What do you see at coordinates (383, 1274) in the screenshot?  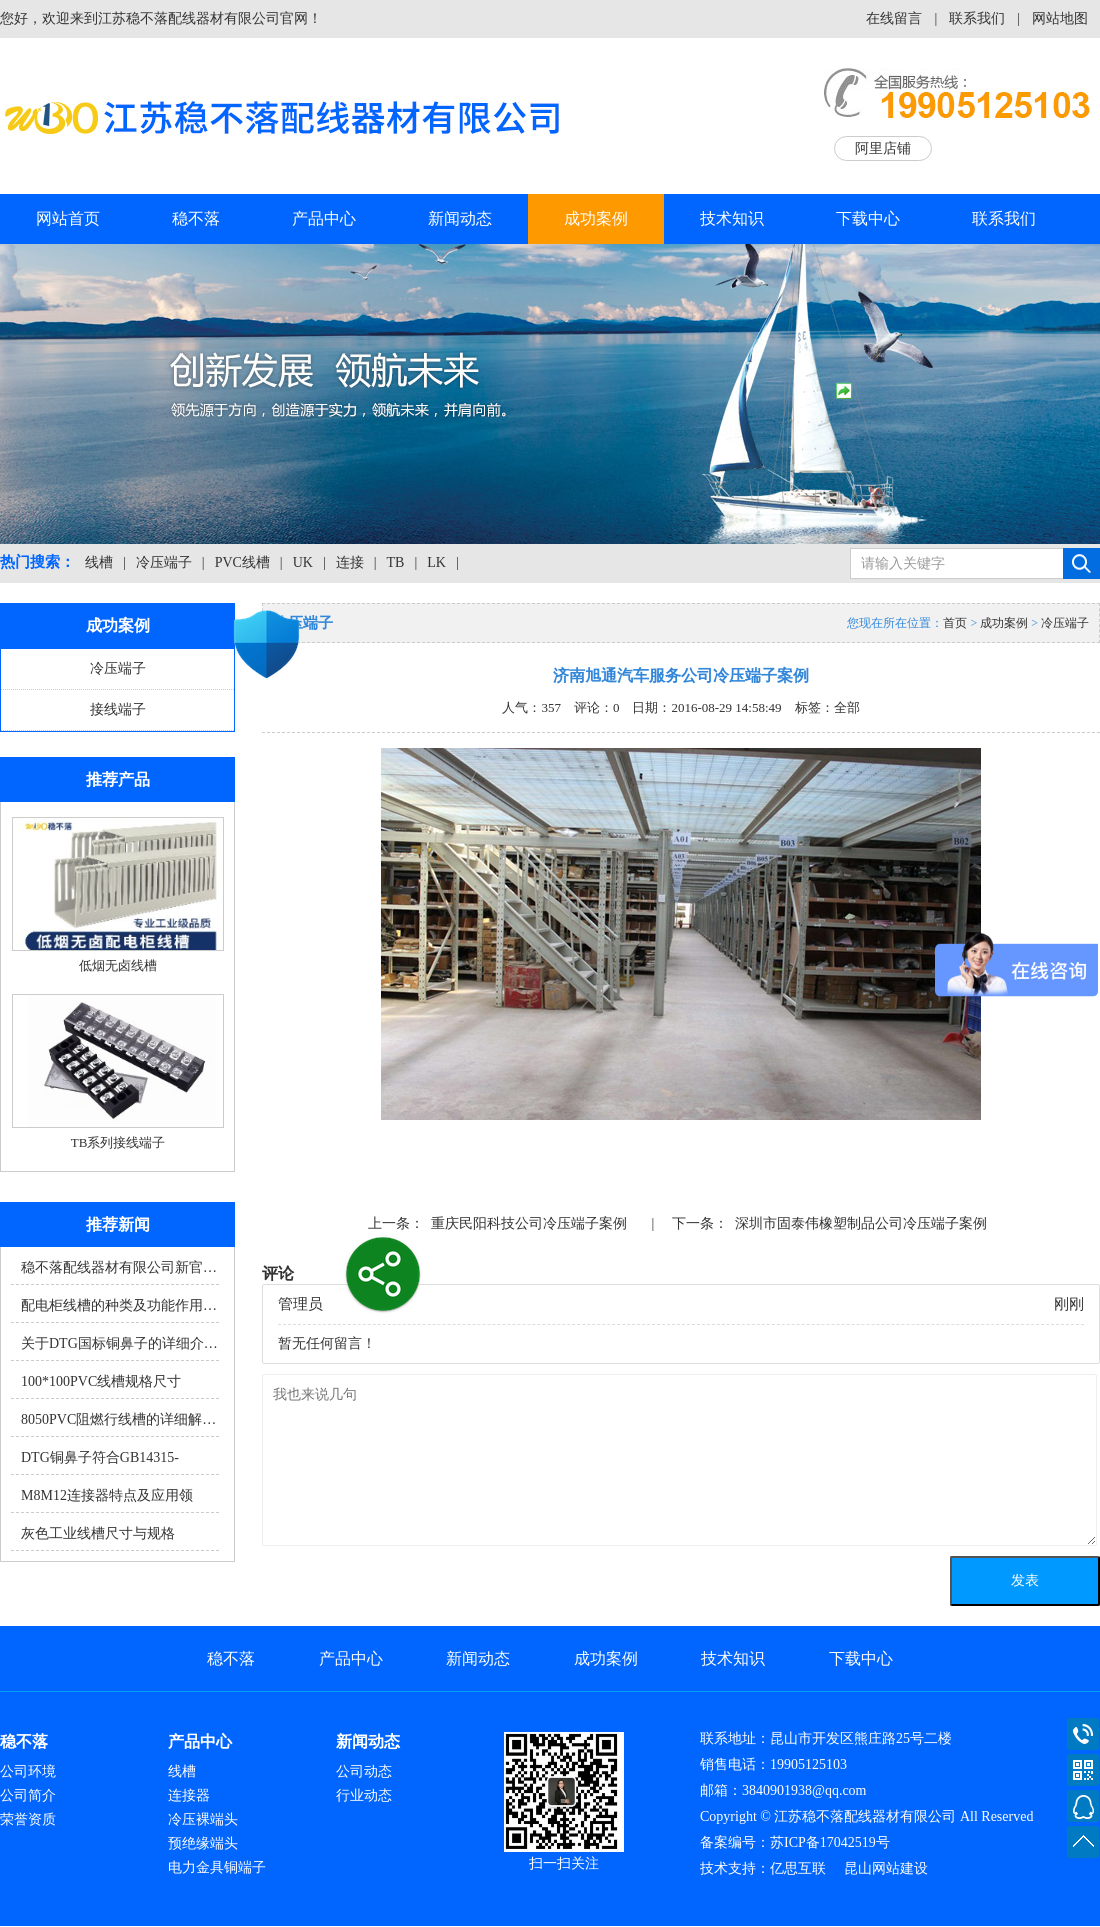 I see `access sharing and network preferences` at bounding box center [383, 1274].